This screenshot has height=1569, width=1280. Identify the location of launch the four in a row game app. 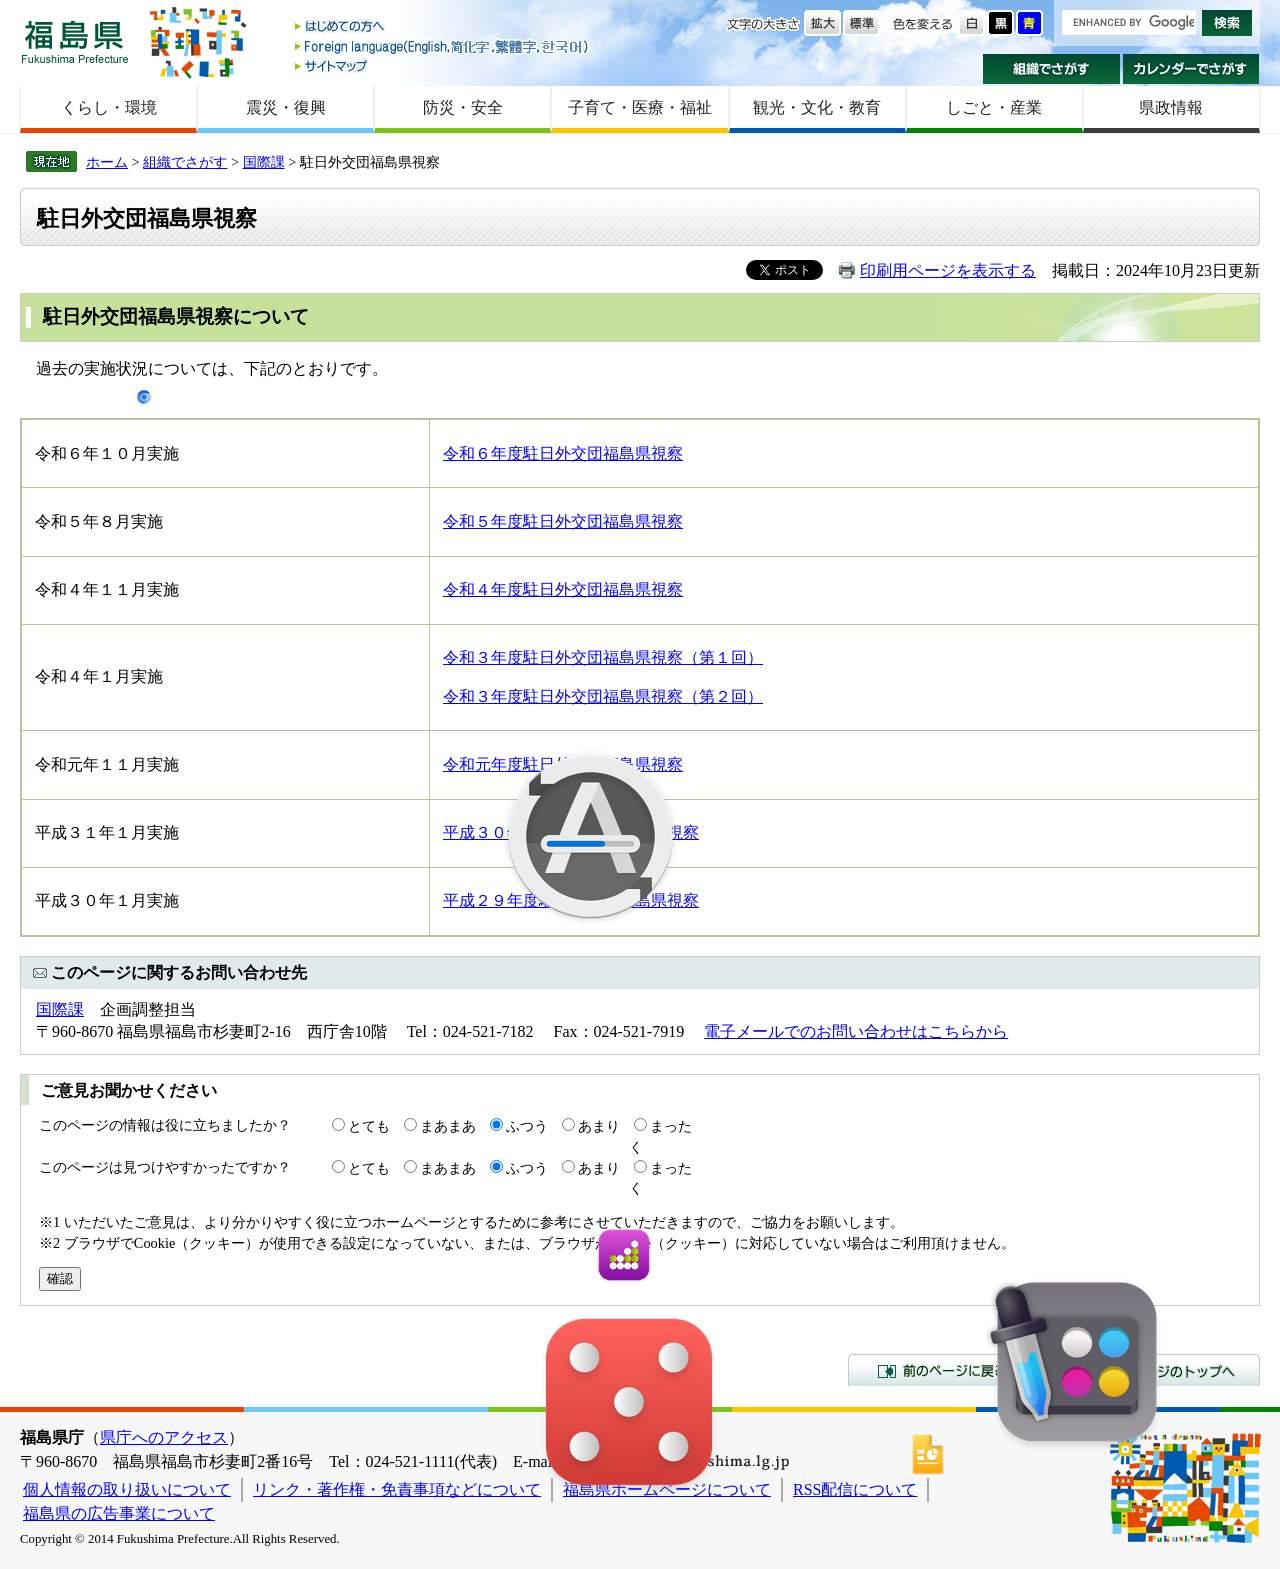
(624, 1255).